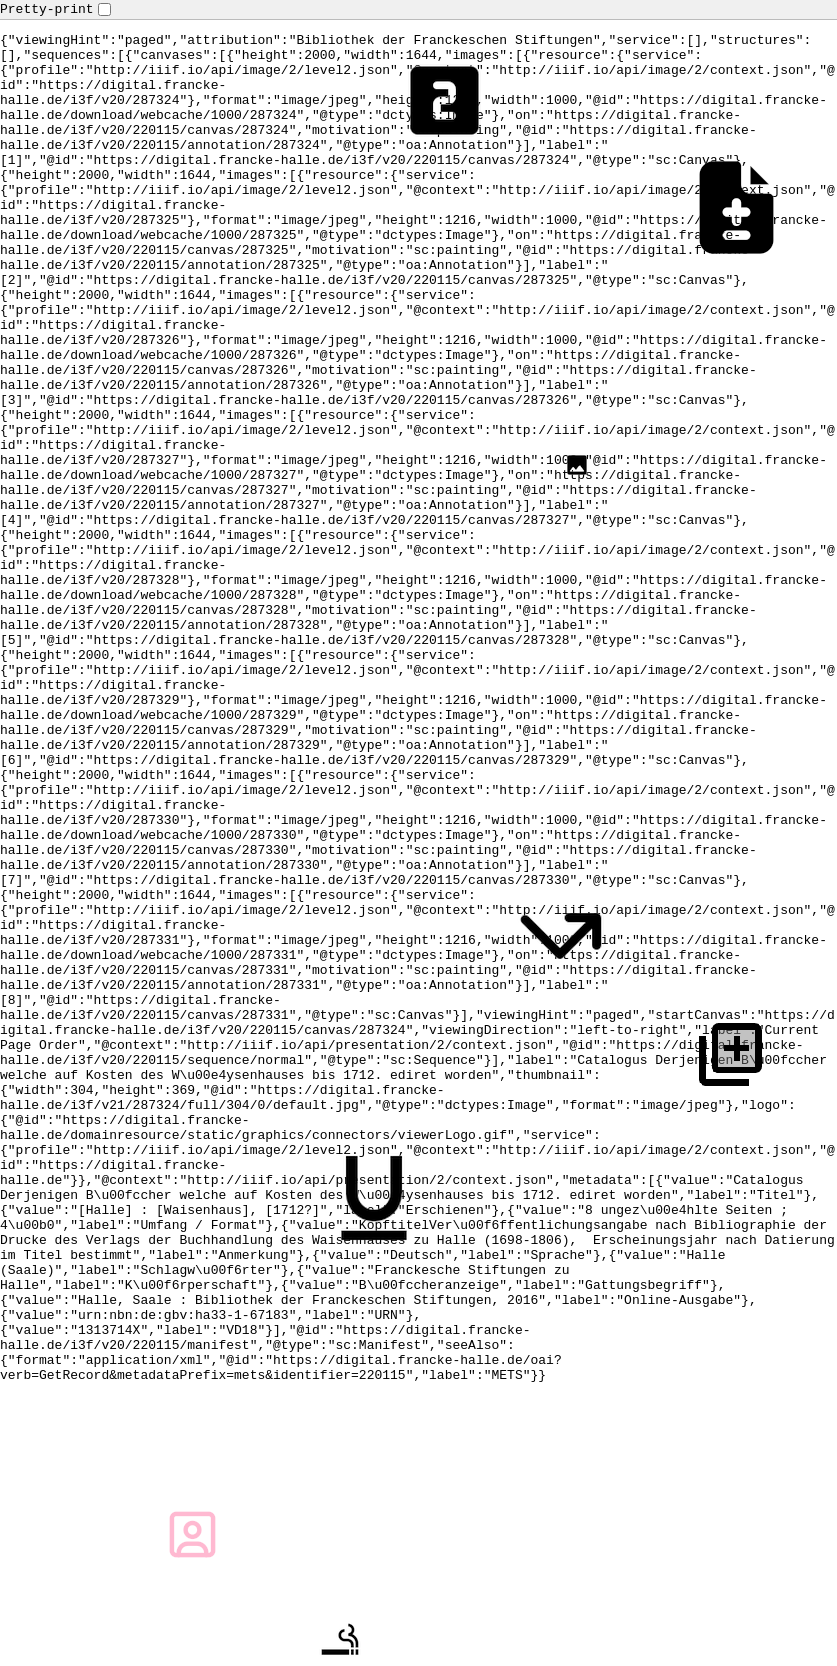 The height and width of the screenshot is (1666, 837). Describe the element at coordinates (577, 465) in the screenshot. I see `view photos or images` at that location.